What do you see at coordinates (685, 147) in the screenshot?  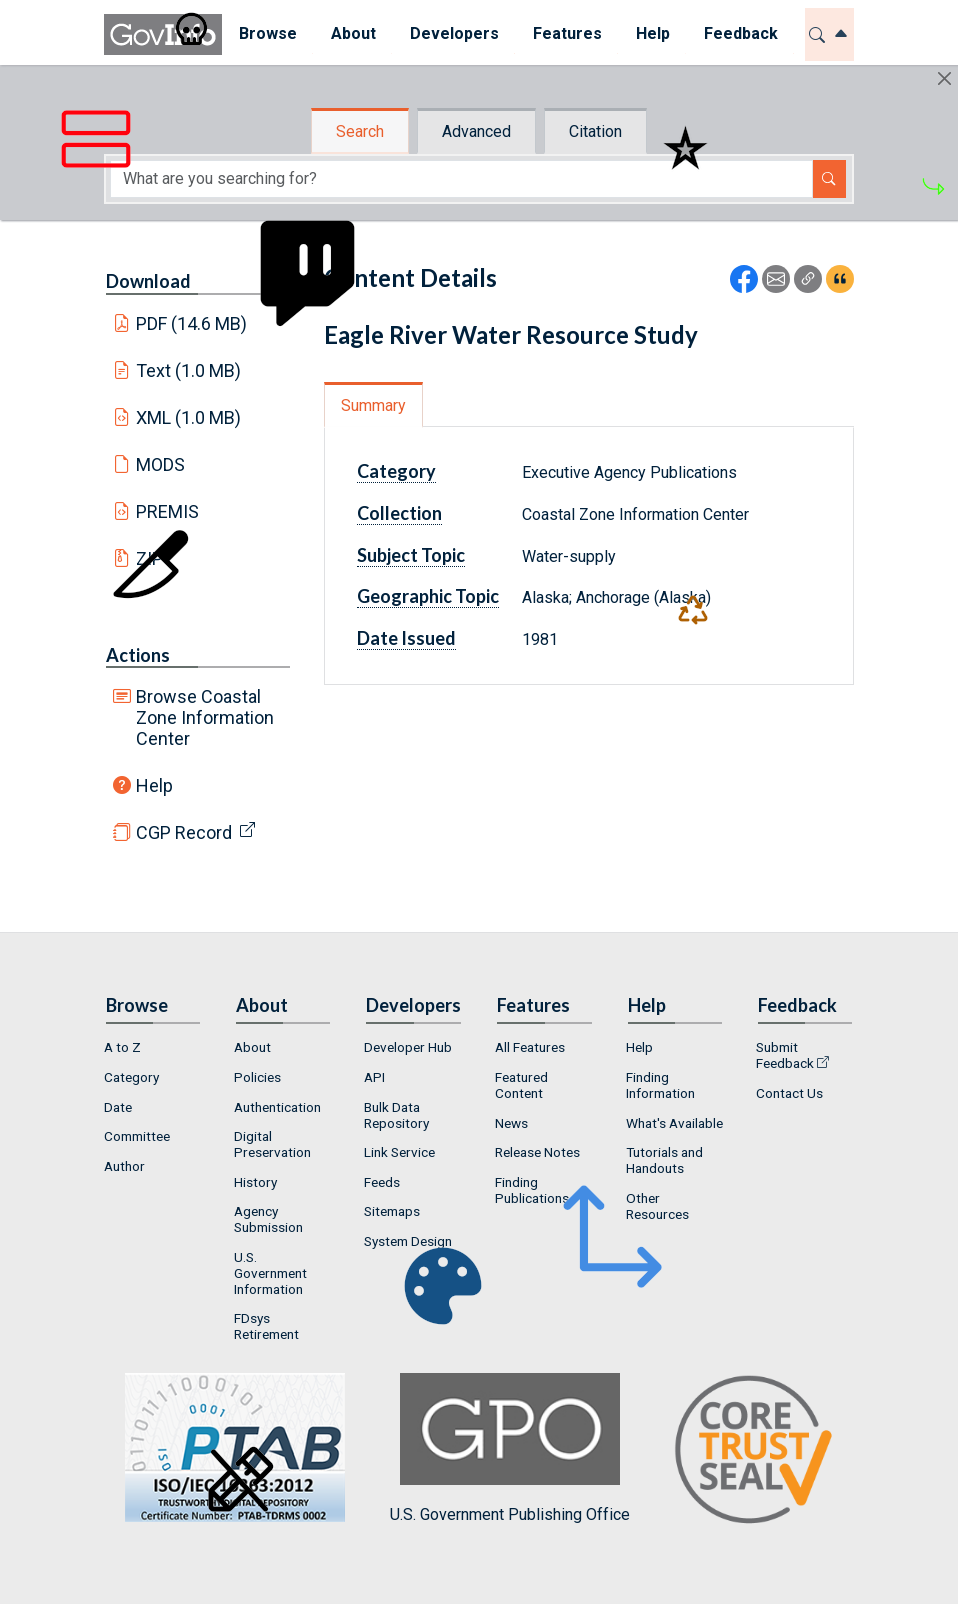 I see `rate or review an item` at bounding box center [685, 147].